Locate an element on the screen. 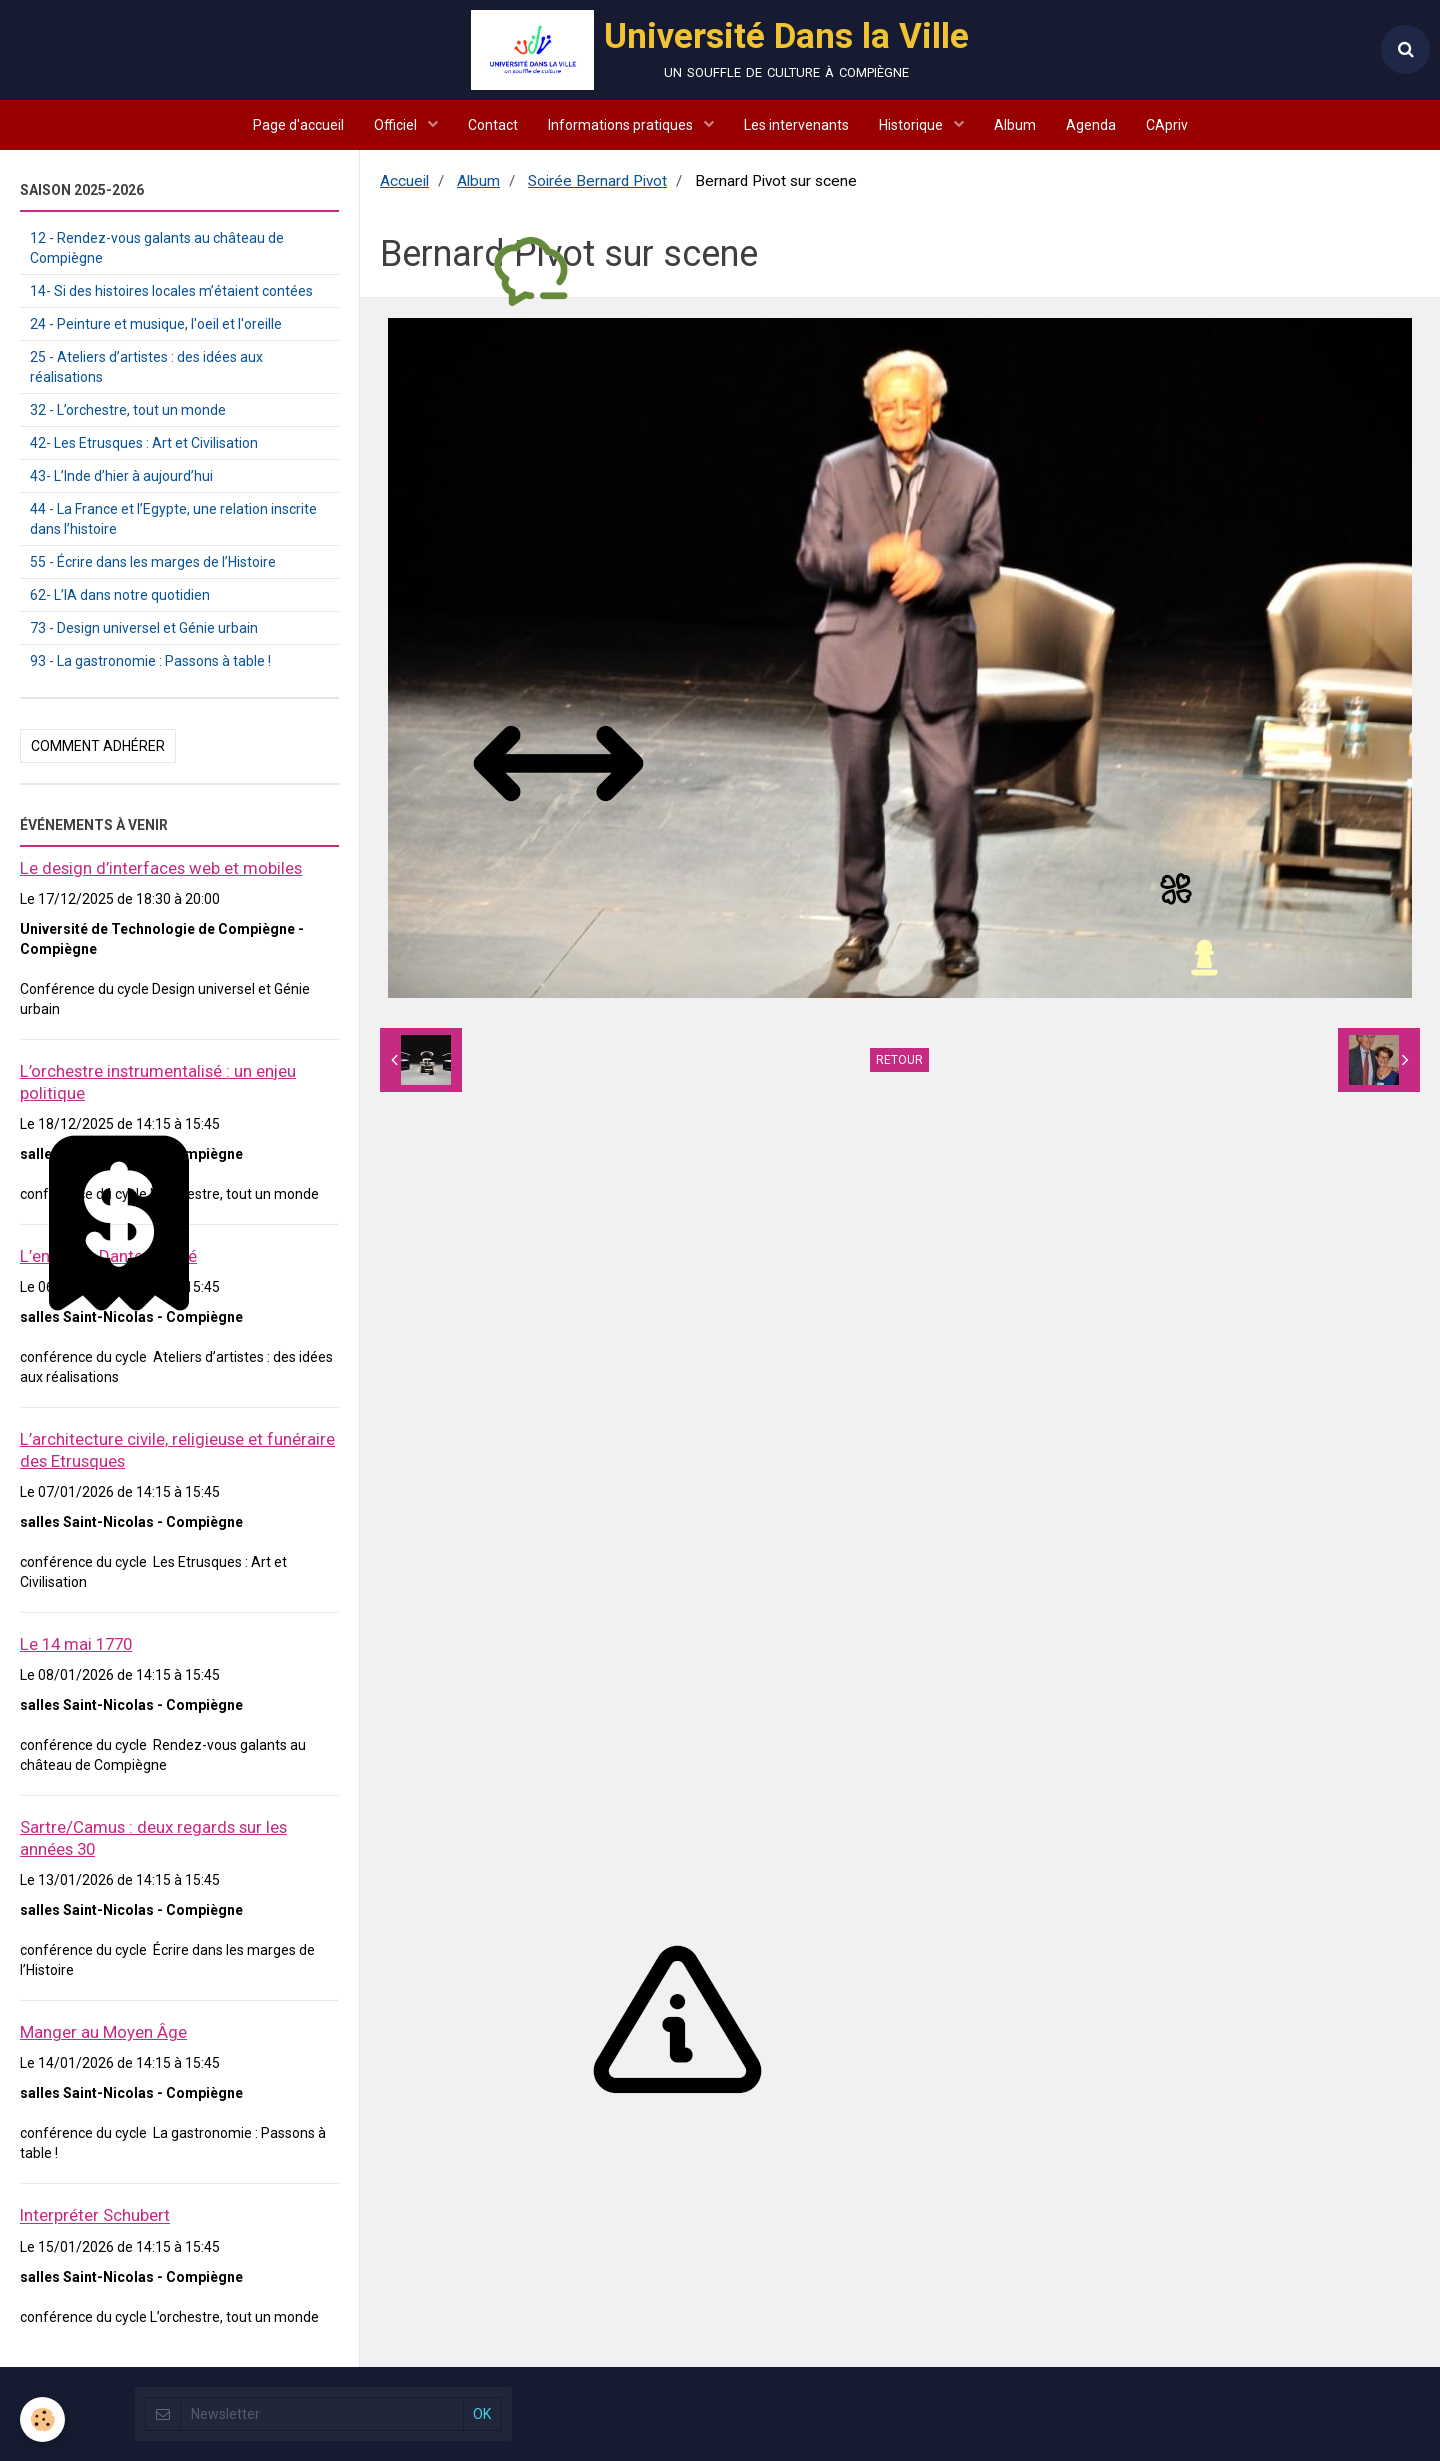 This screenshot has height=2461, width=1440. adjust width or resize horizontally is located at coordinates (558, 763).